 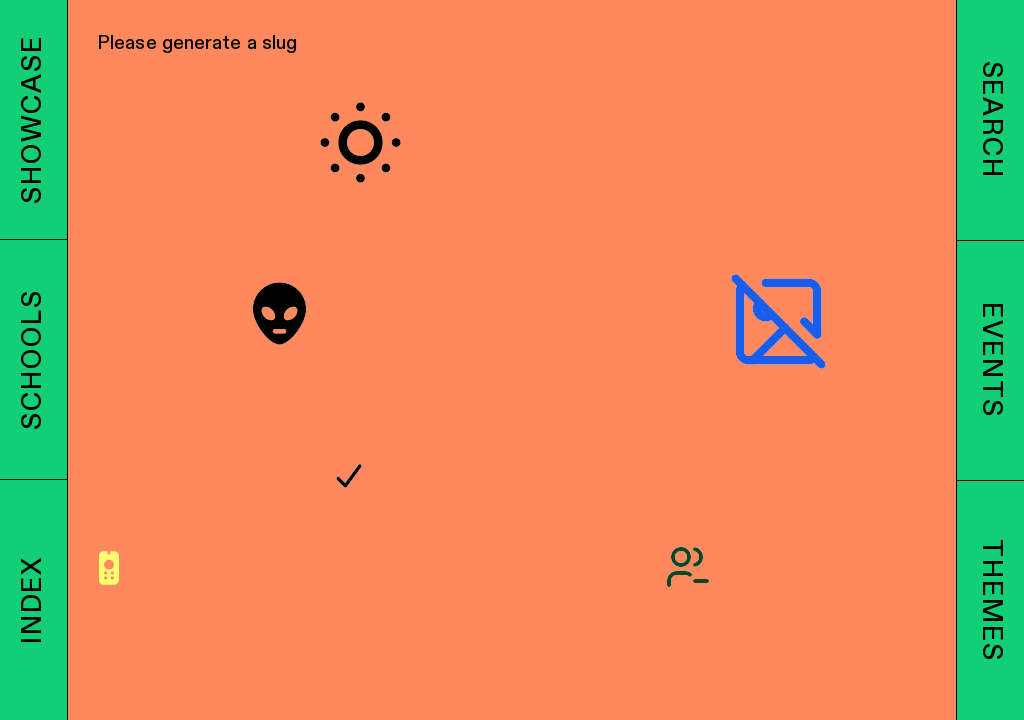 What do you see at coordinates (778, 321) in the screenshot?
I see `image failed to load` at bounding box center [778, 321].